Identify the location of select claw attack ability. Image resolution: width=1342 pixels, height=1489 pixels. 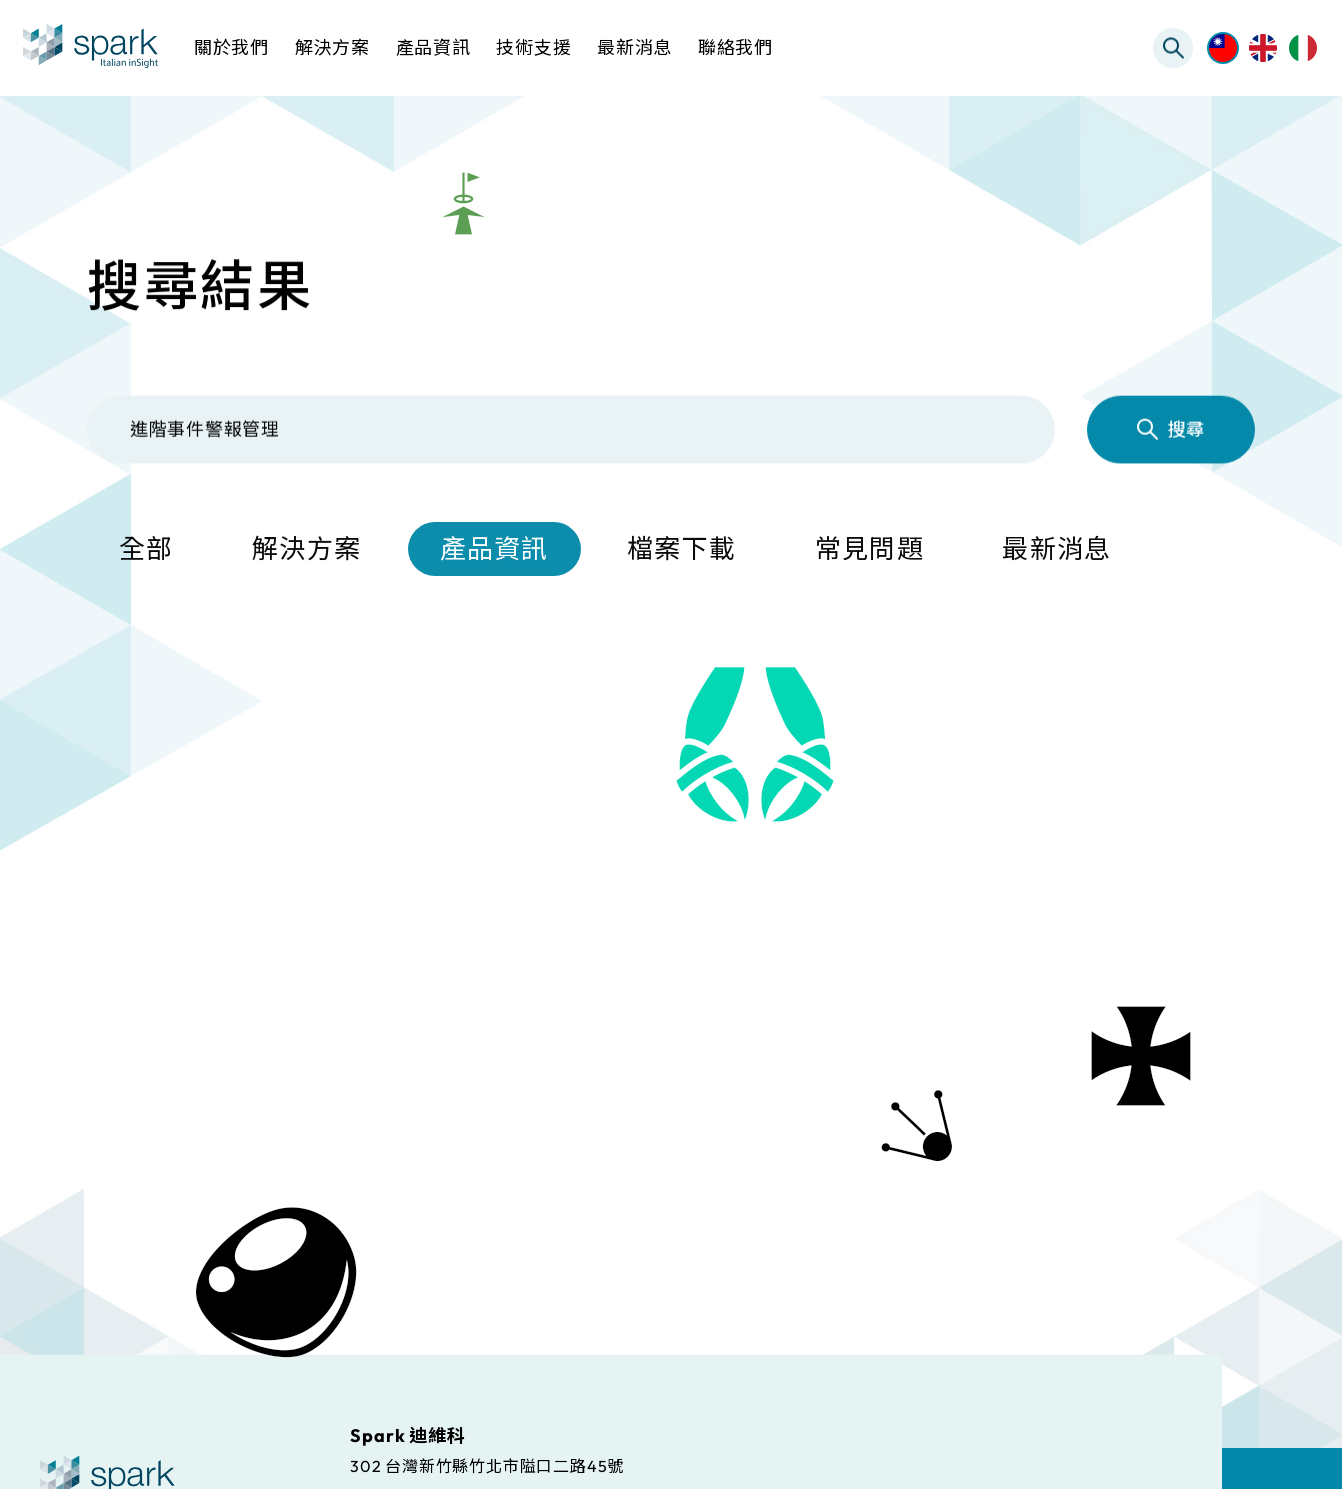
(755, 743).